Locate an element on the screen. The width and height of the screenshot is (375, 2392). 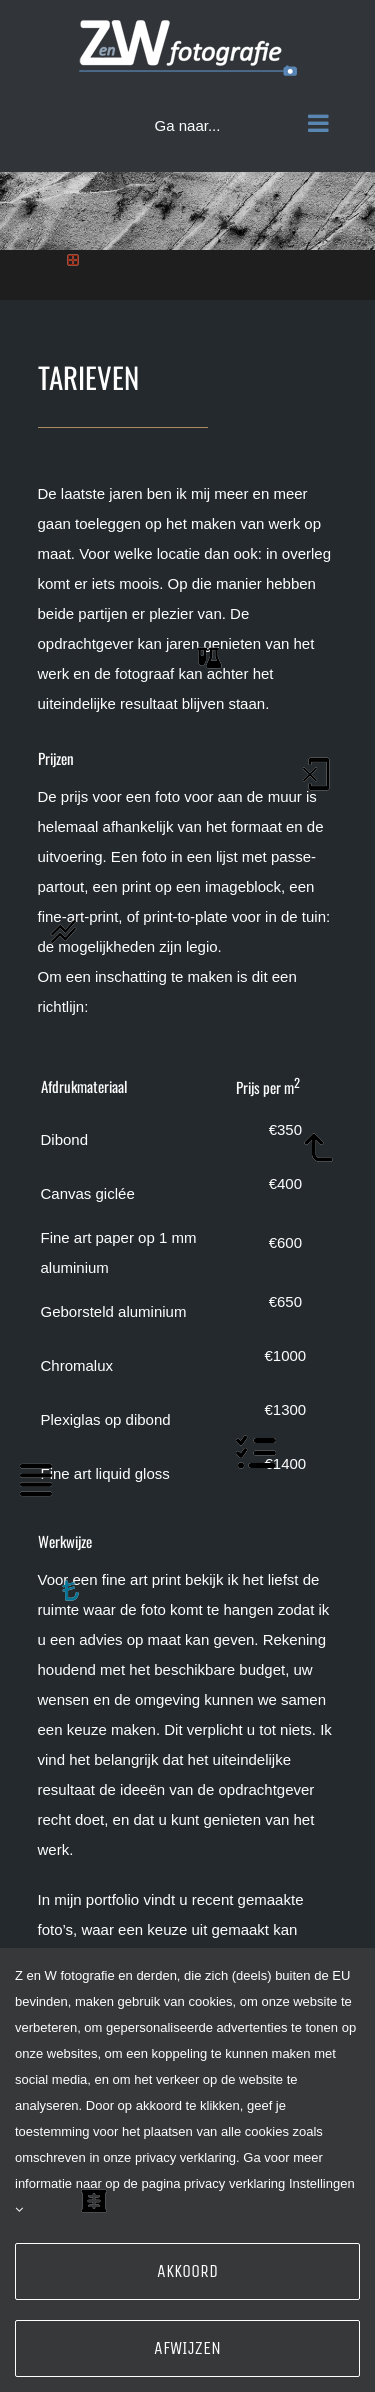
disconnect or unlink a mobile device is located at coordinates (316, 774).